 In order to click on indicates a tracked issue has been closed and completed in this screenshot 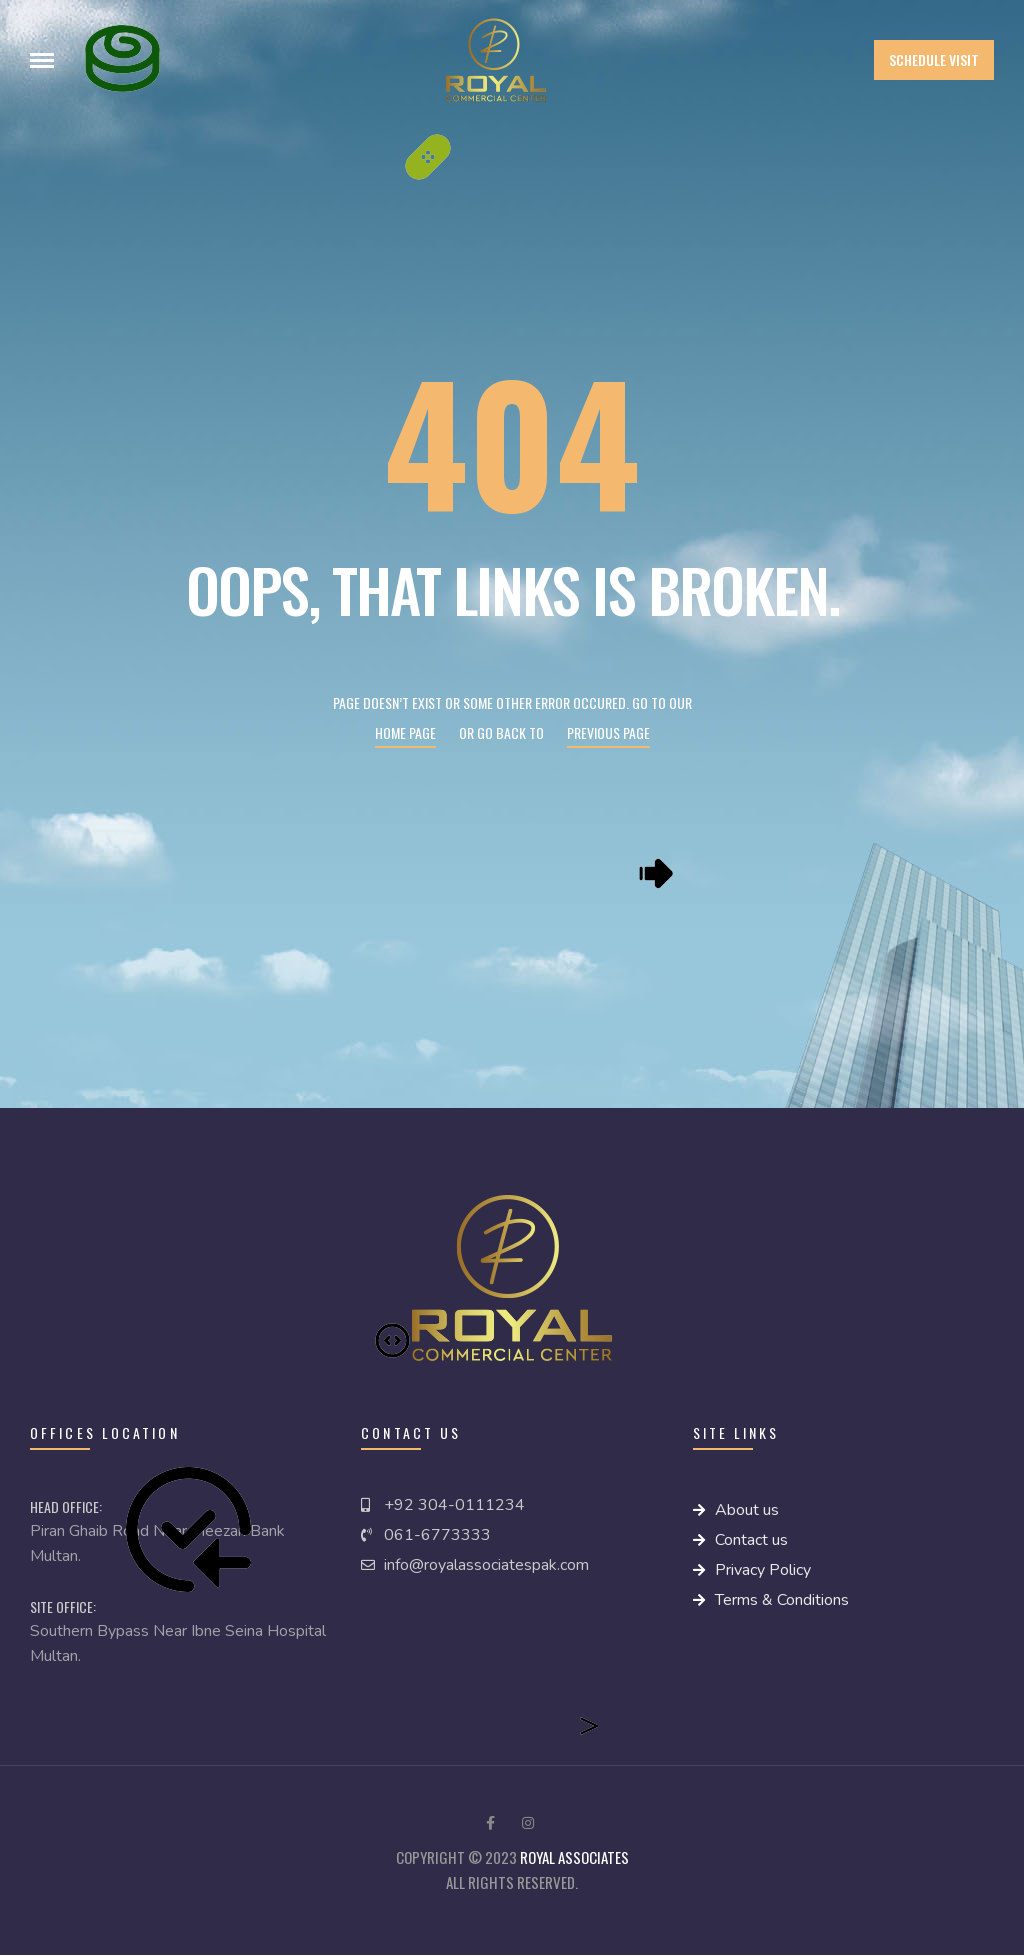, I will do `click(188, 1529)`.